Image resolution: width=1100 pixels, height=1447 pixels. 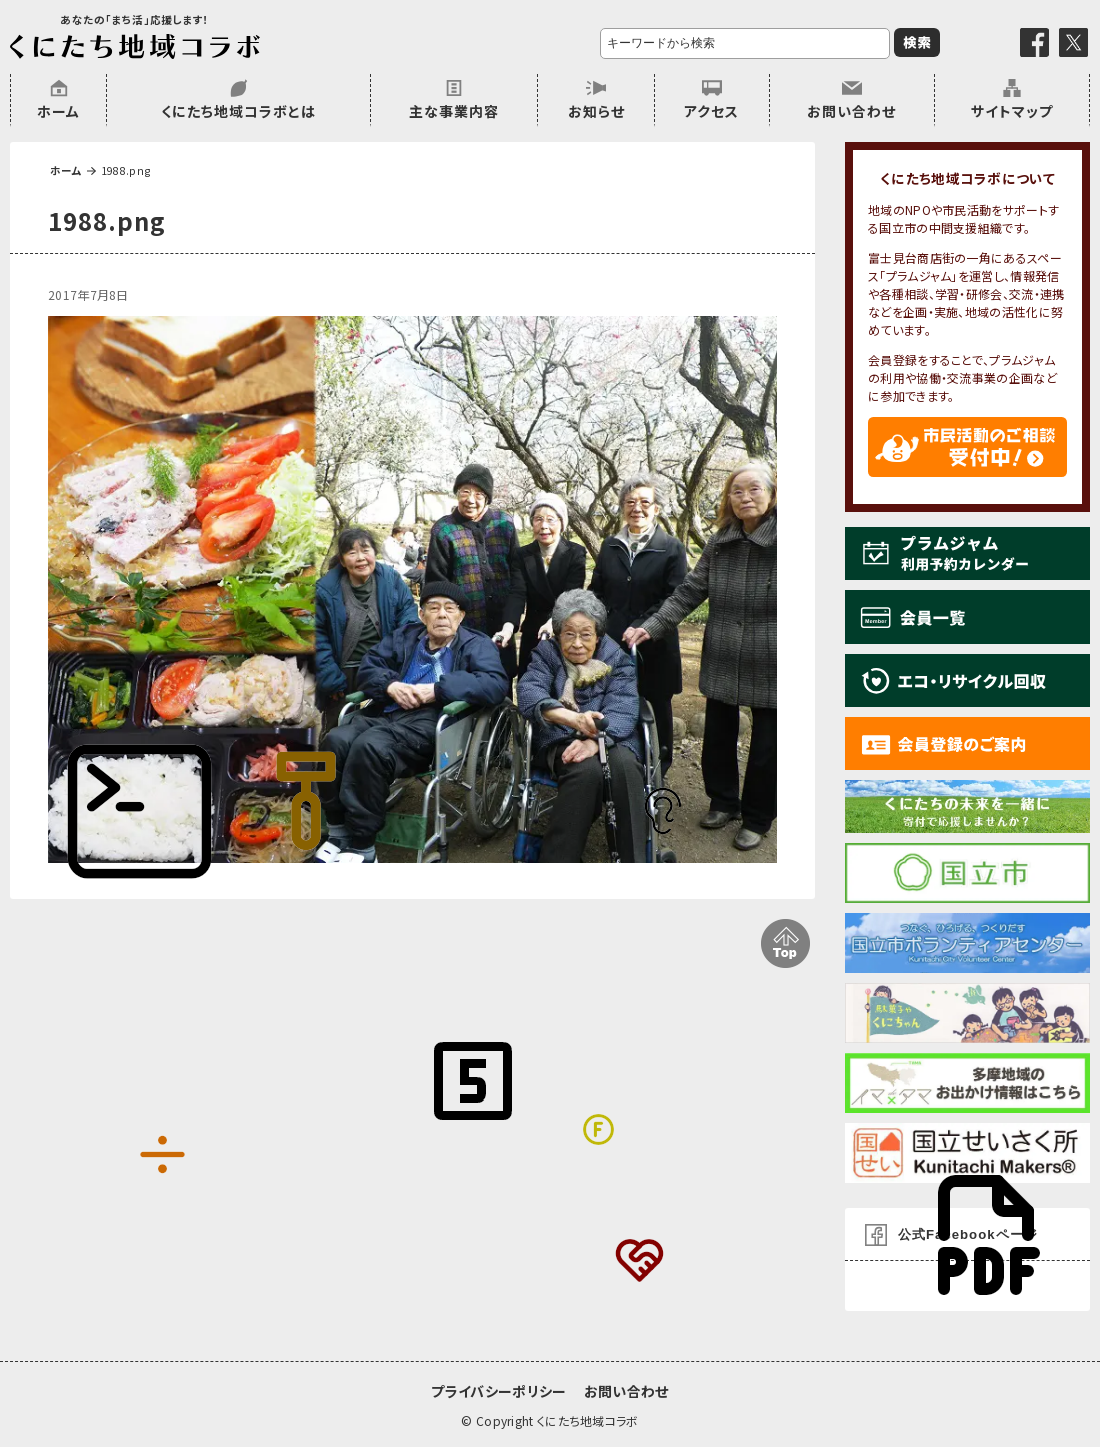 What do you see at coordinates (986, 1235) in the screenshot?
I see `indicates a PDF file type` at bounding box center [986, 1235].